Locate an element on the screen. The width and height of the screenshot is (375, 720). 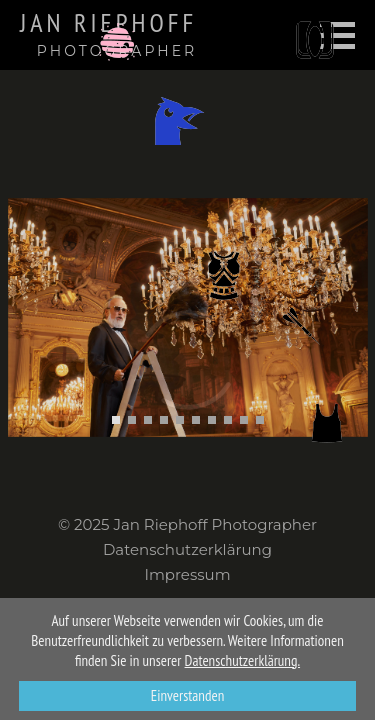
equip leather armor to your character is located at coordinates (224, 275).